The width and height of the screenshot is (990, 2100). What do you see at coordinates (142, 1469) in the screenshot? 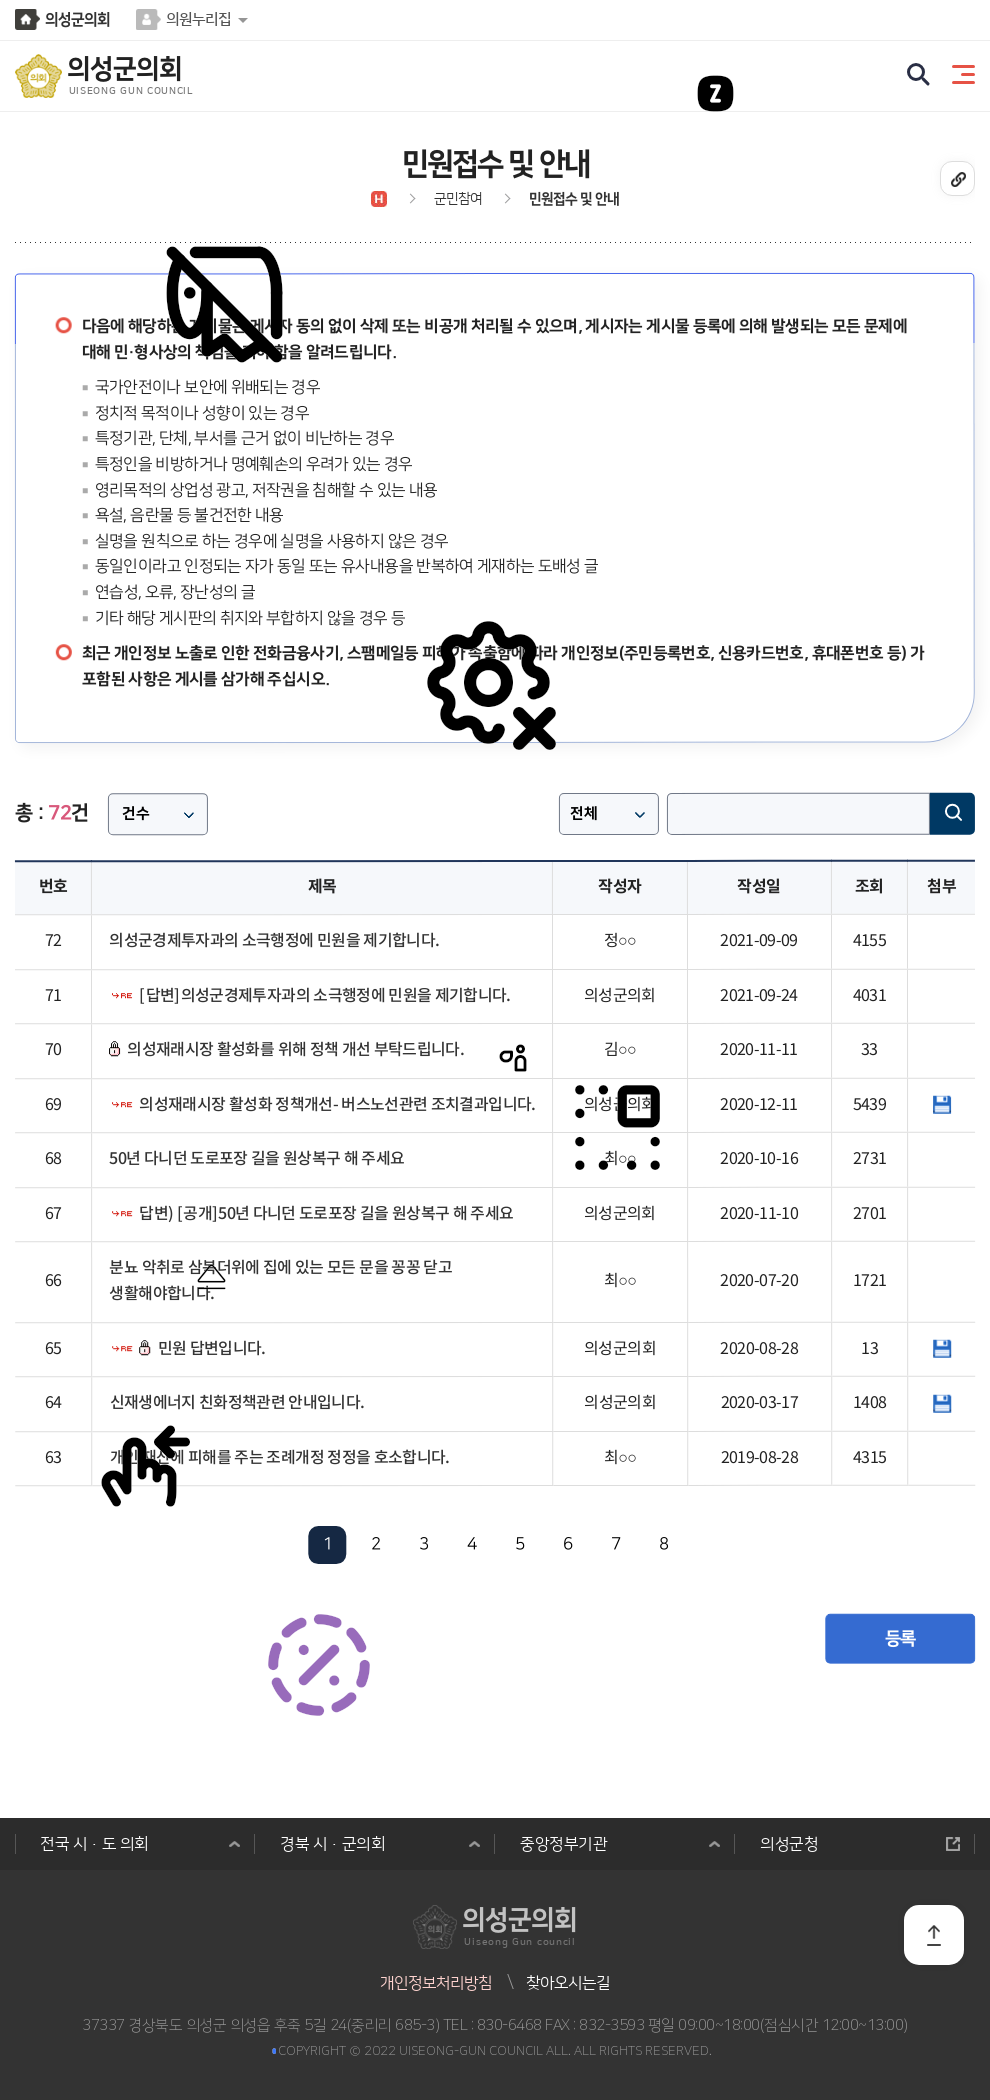
I see `swipe left to continue or dismiss` at bounding box center [142, 1469].